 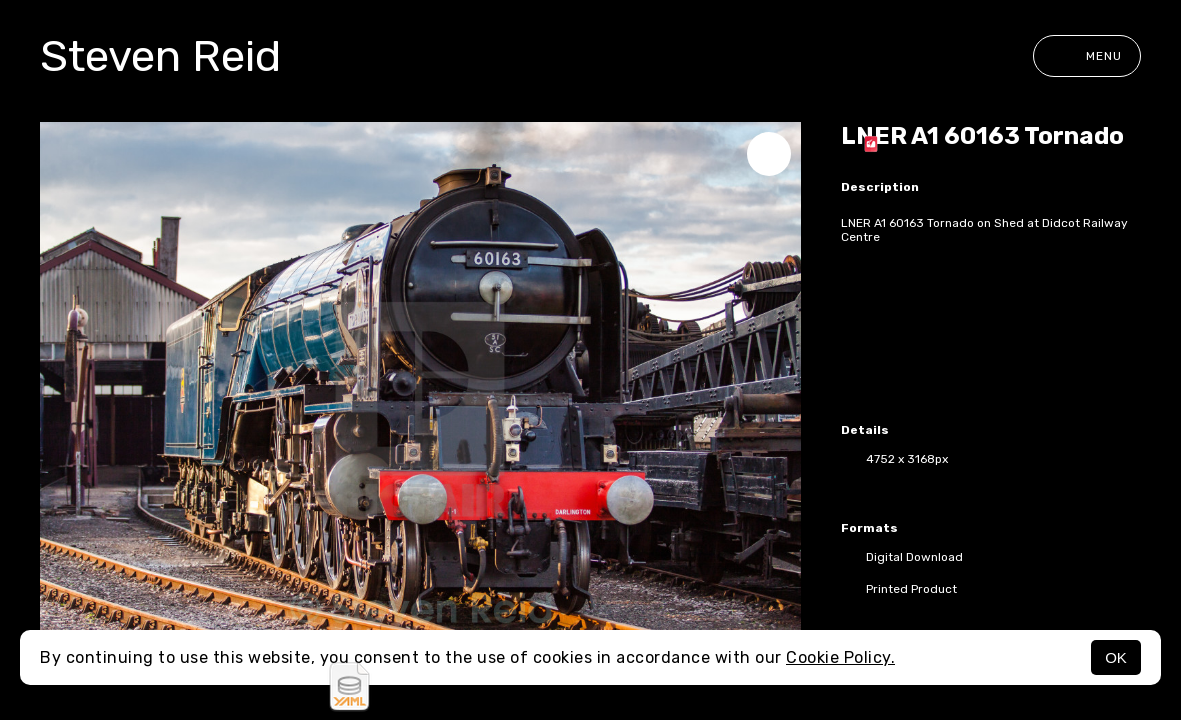 I want to click on a yaml configuration file, so click(x=349, y=686).